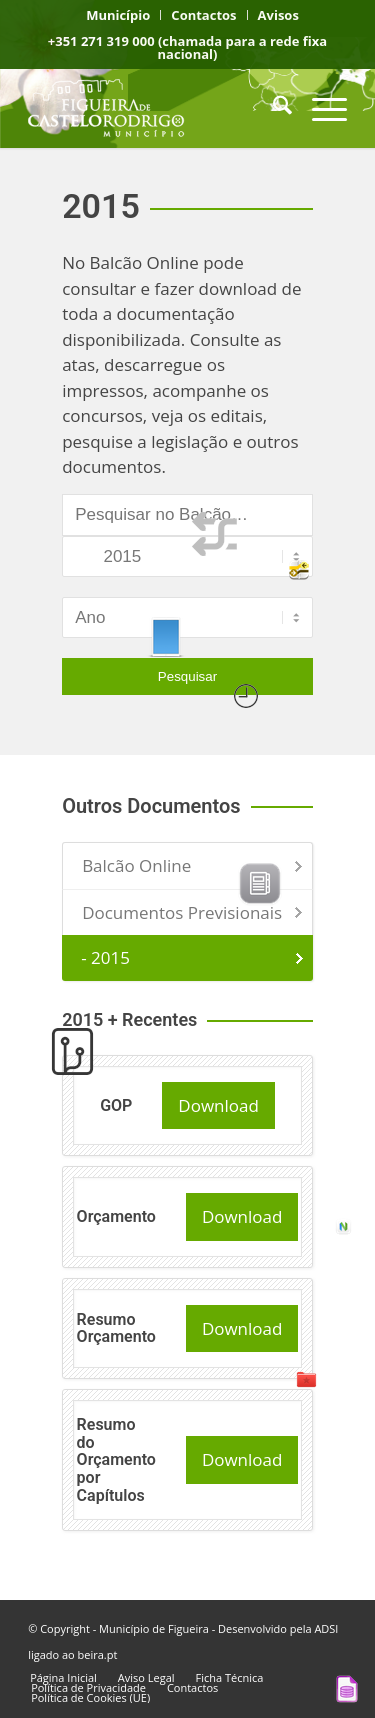 Image resolution: width=375 pixels, height=1718 pixels. I want to click on view release notes and software updates, so click(260, 884).